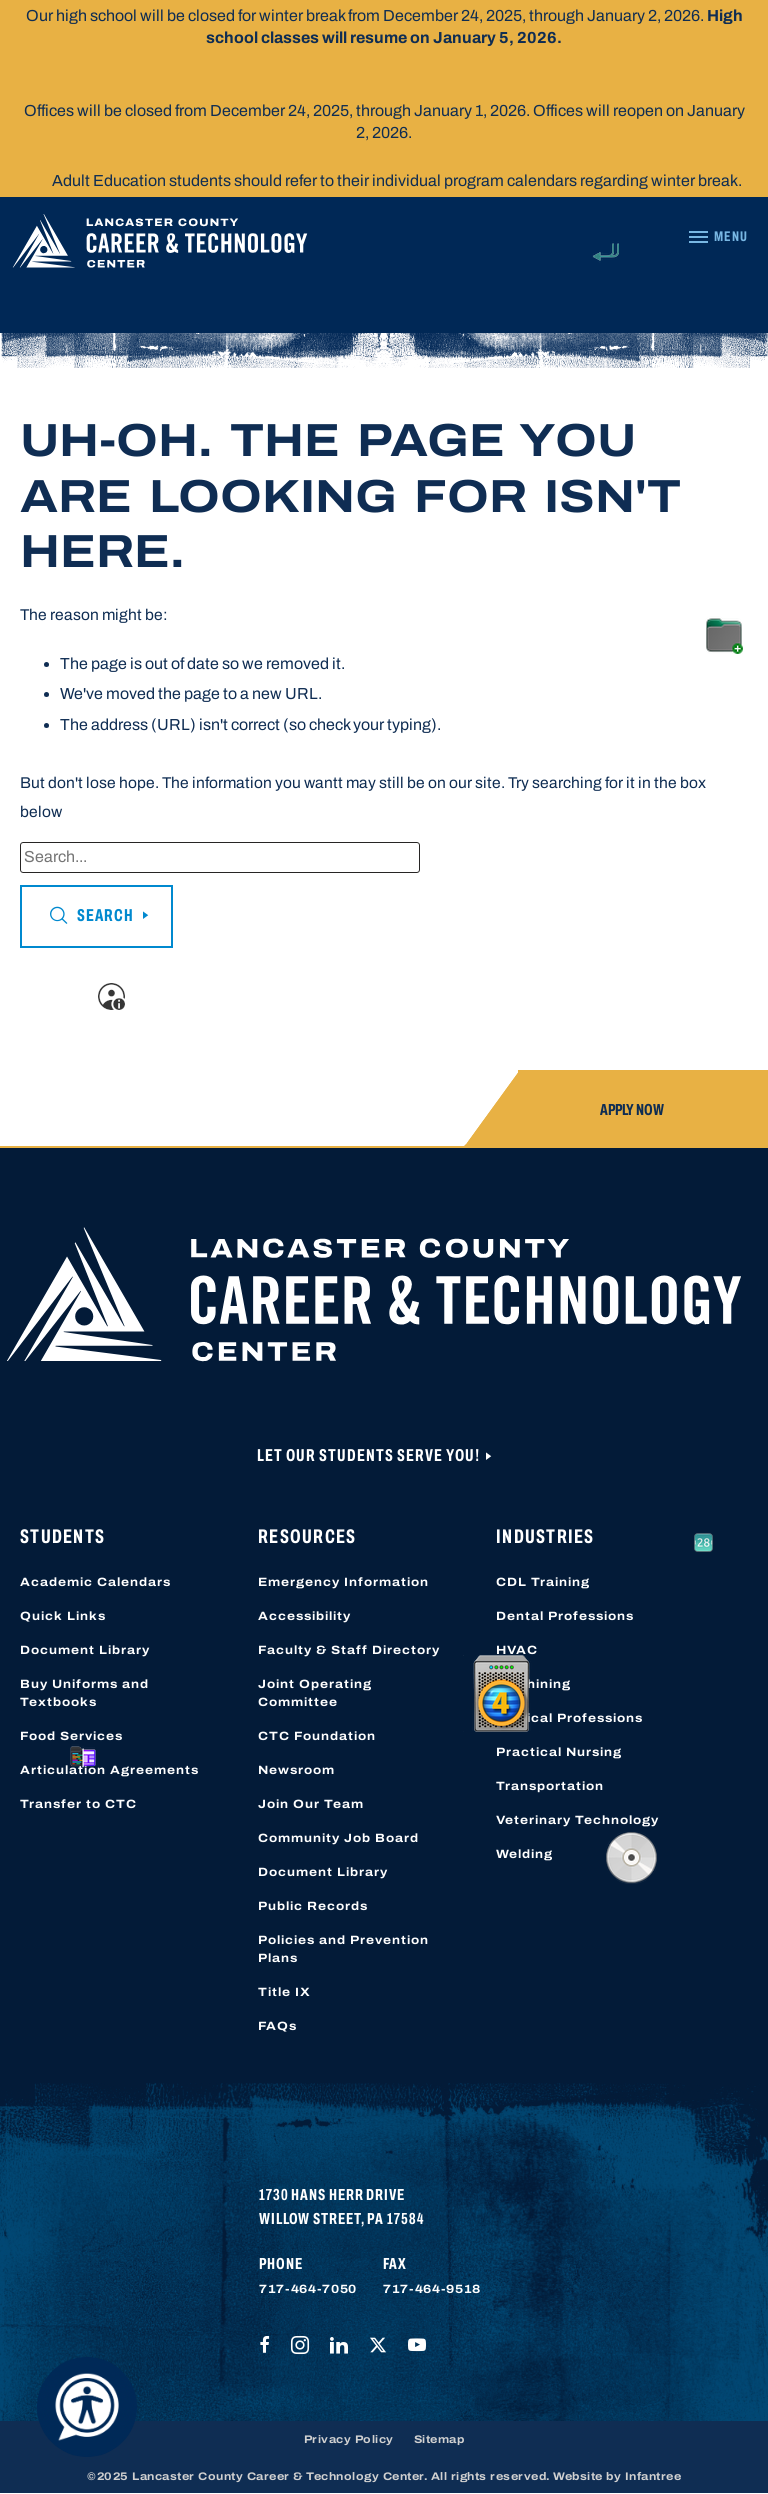 This screenshot has height=2494, width=768. I want to click on view user profile information, so click(111, 996).